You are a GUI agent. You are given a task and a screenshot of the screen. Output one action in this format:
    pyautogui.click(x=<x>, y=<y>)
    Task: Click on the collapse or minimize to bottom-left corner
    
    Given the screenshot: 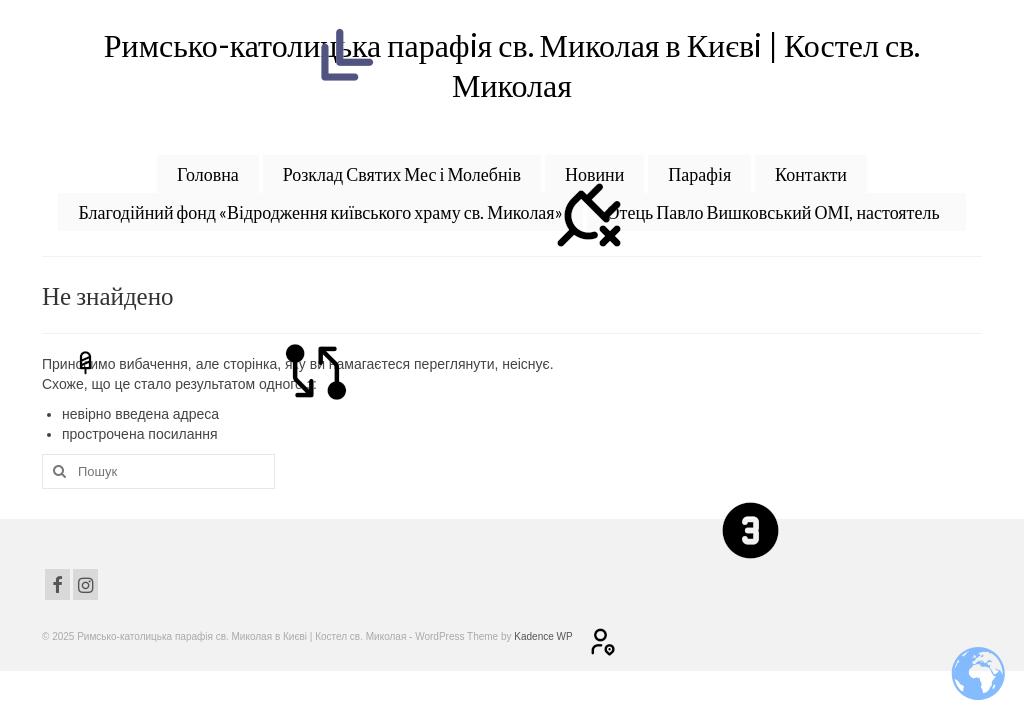 What is the action you would take?
    pyautogui.click(x=343, y=58)
    